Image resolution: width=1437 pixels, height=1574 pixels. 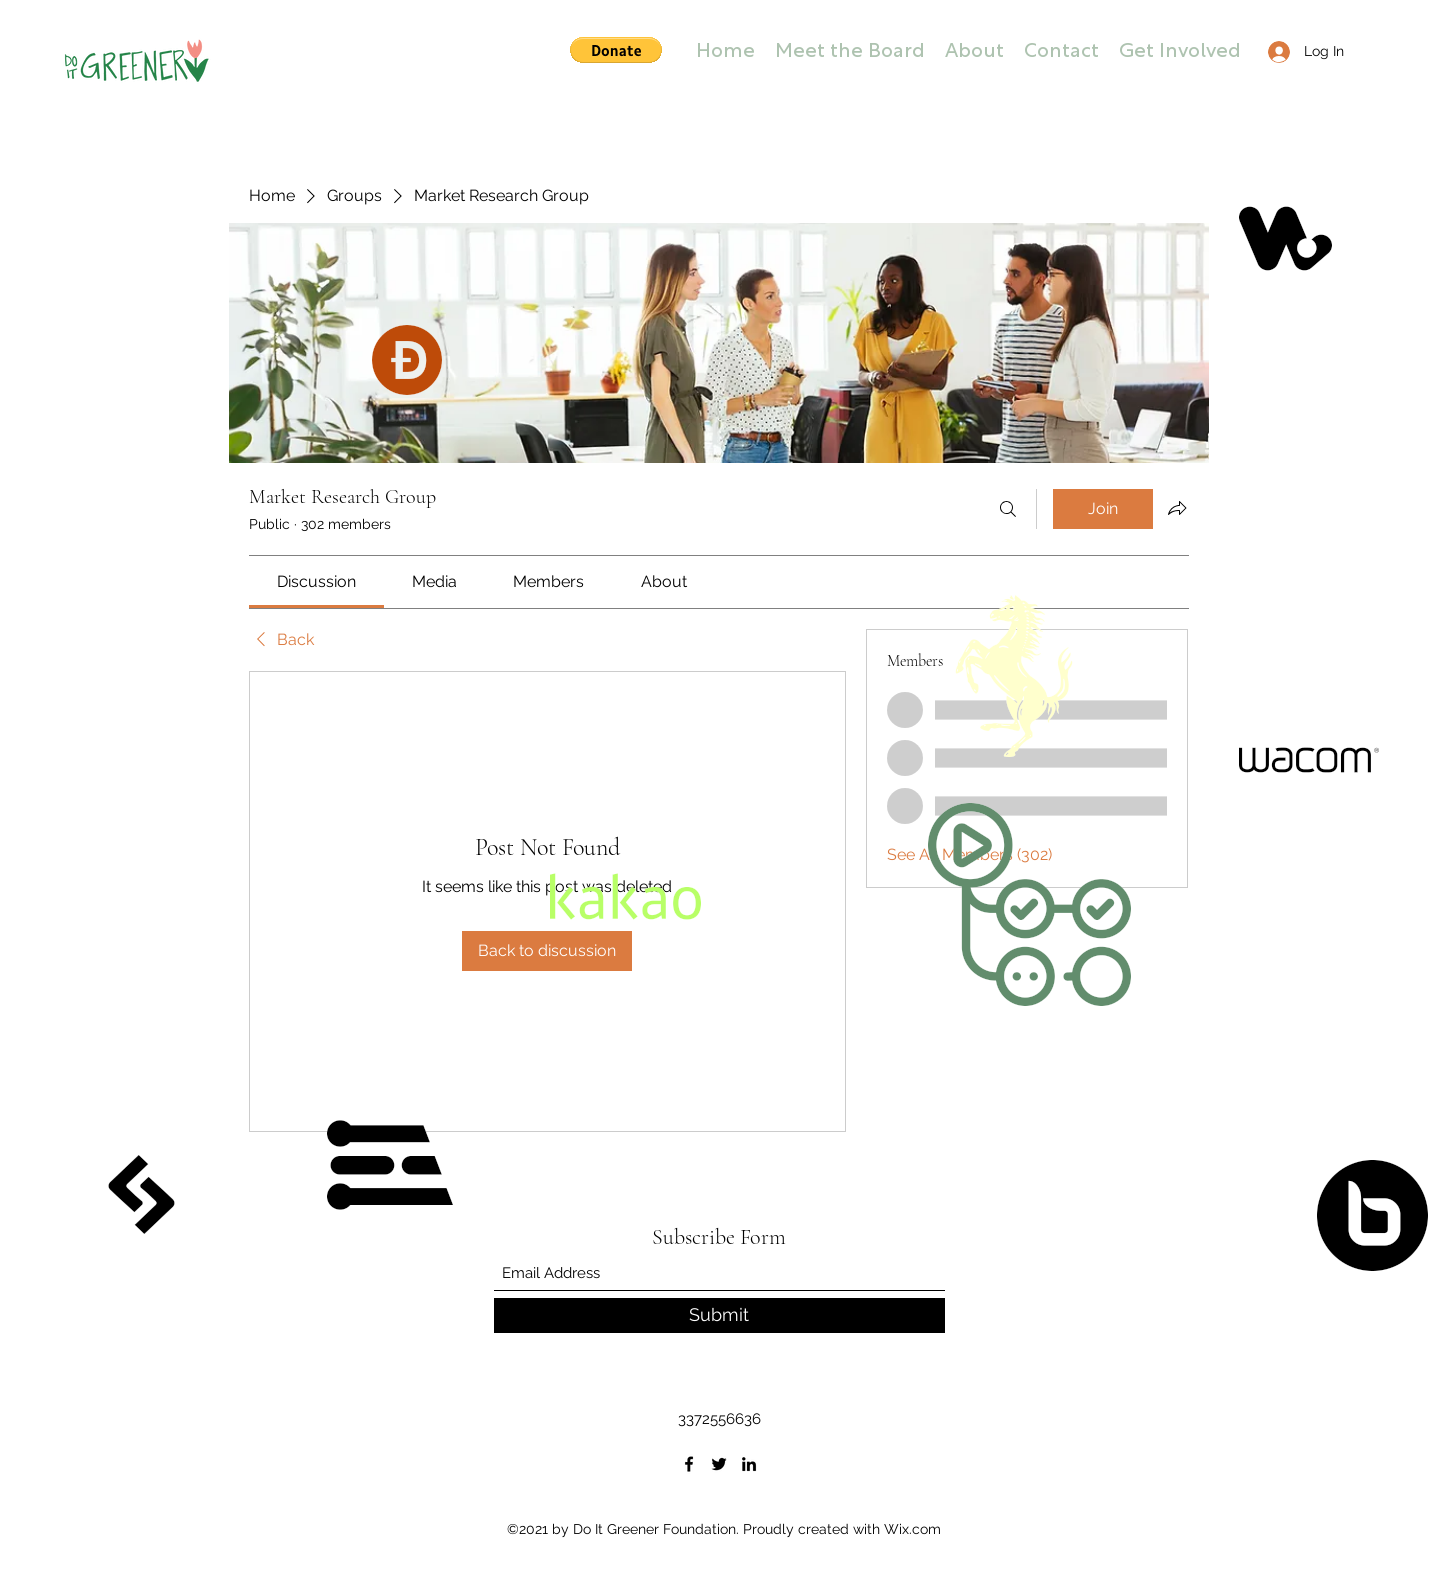 What do you see at coordinates (1372, 1215) in the screenshot?
I see `open BigBlueButton video conferencing app` at bounding box center [1372, 1215].